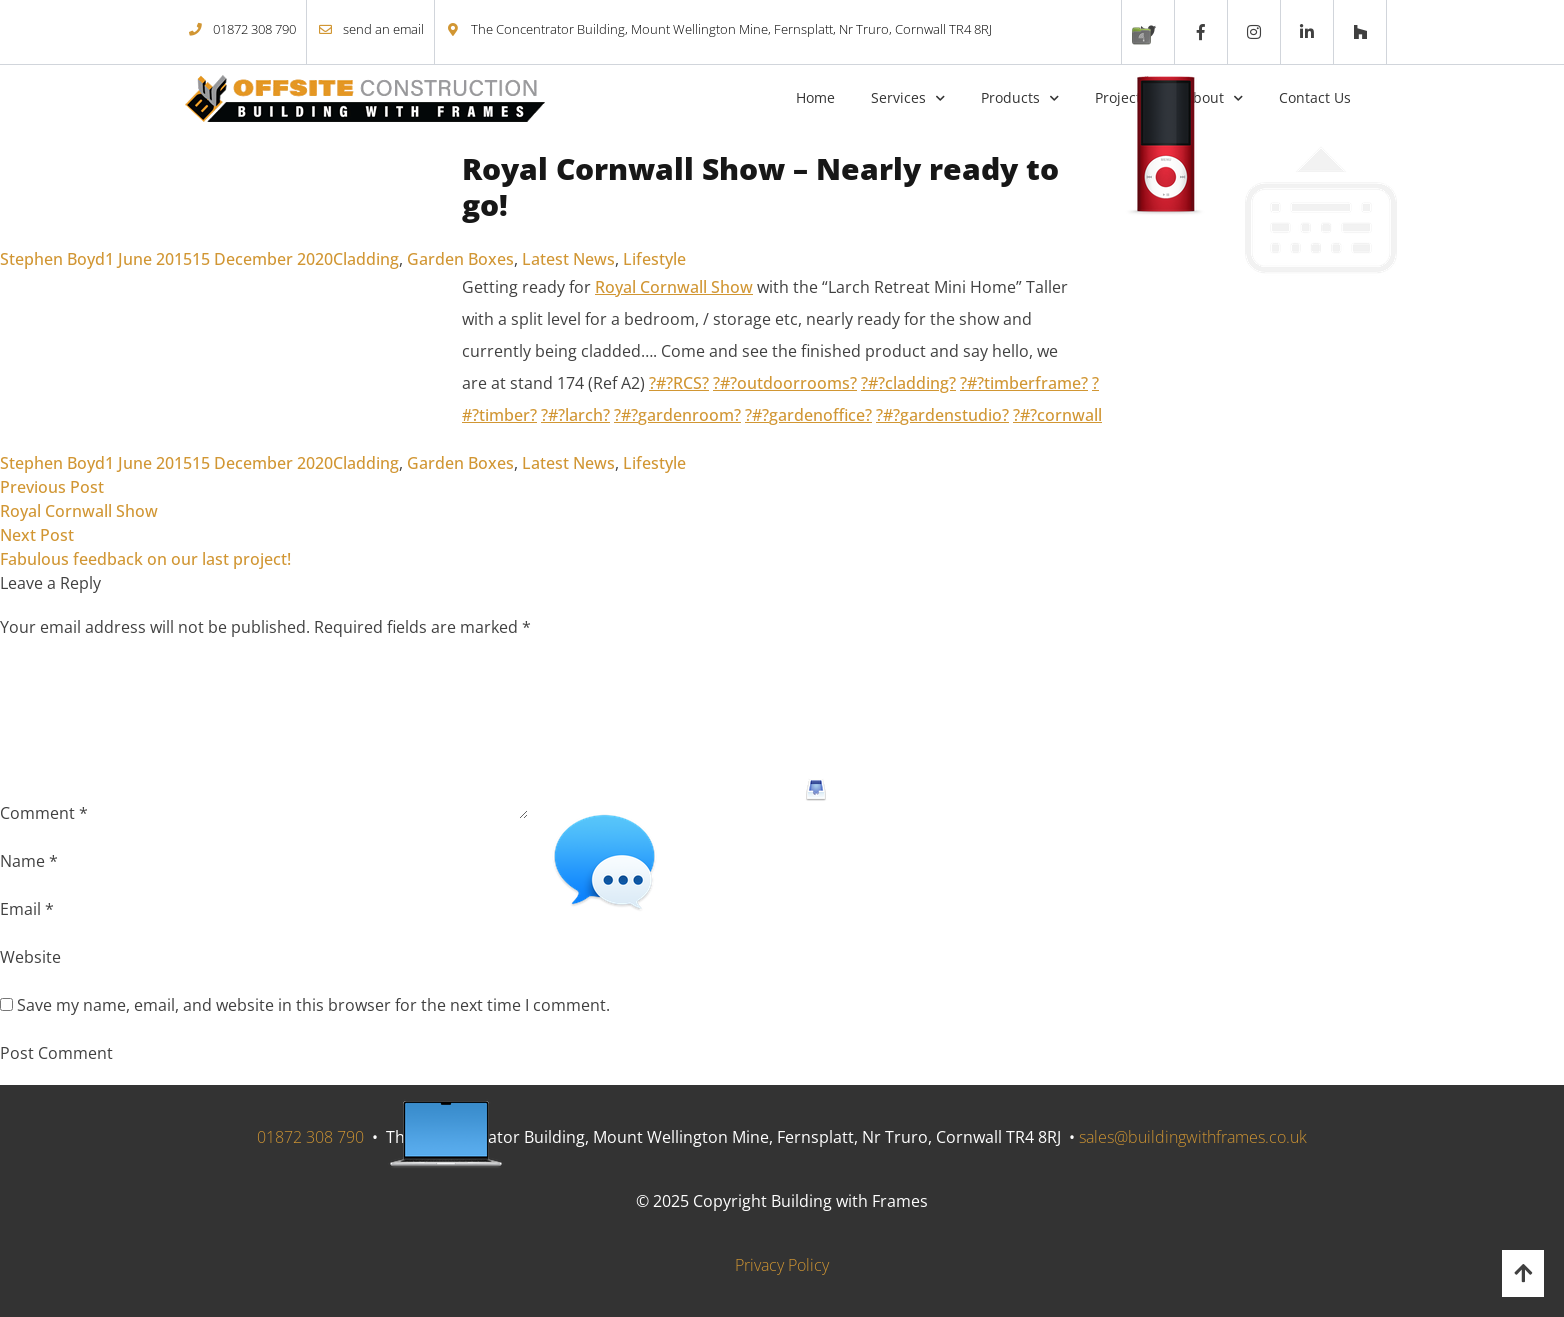 This screenshot has height=1317, width=1564. Describe the element at coordinates (816, 790) in the screenshot. I see `access your email inbox` at that location.